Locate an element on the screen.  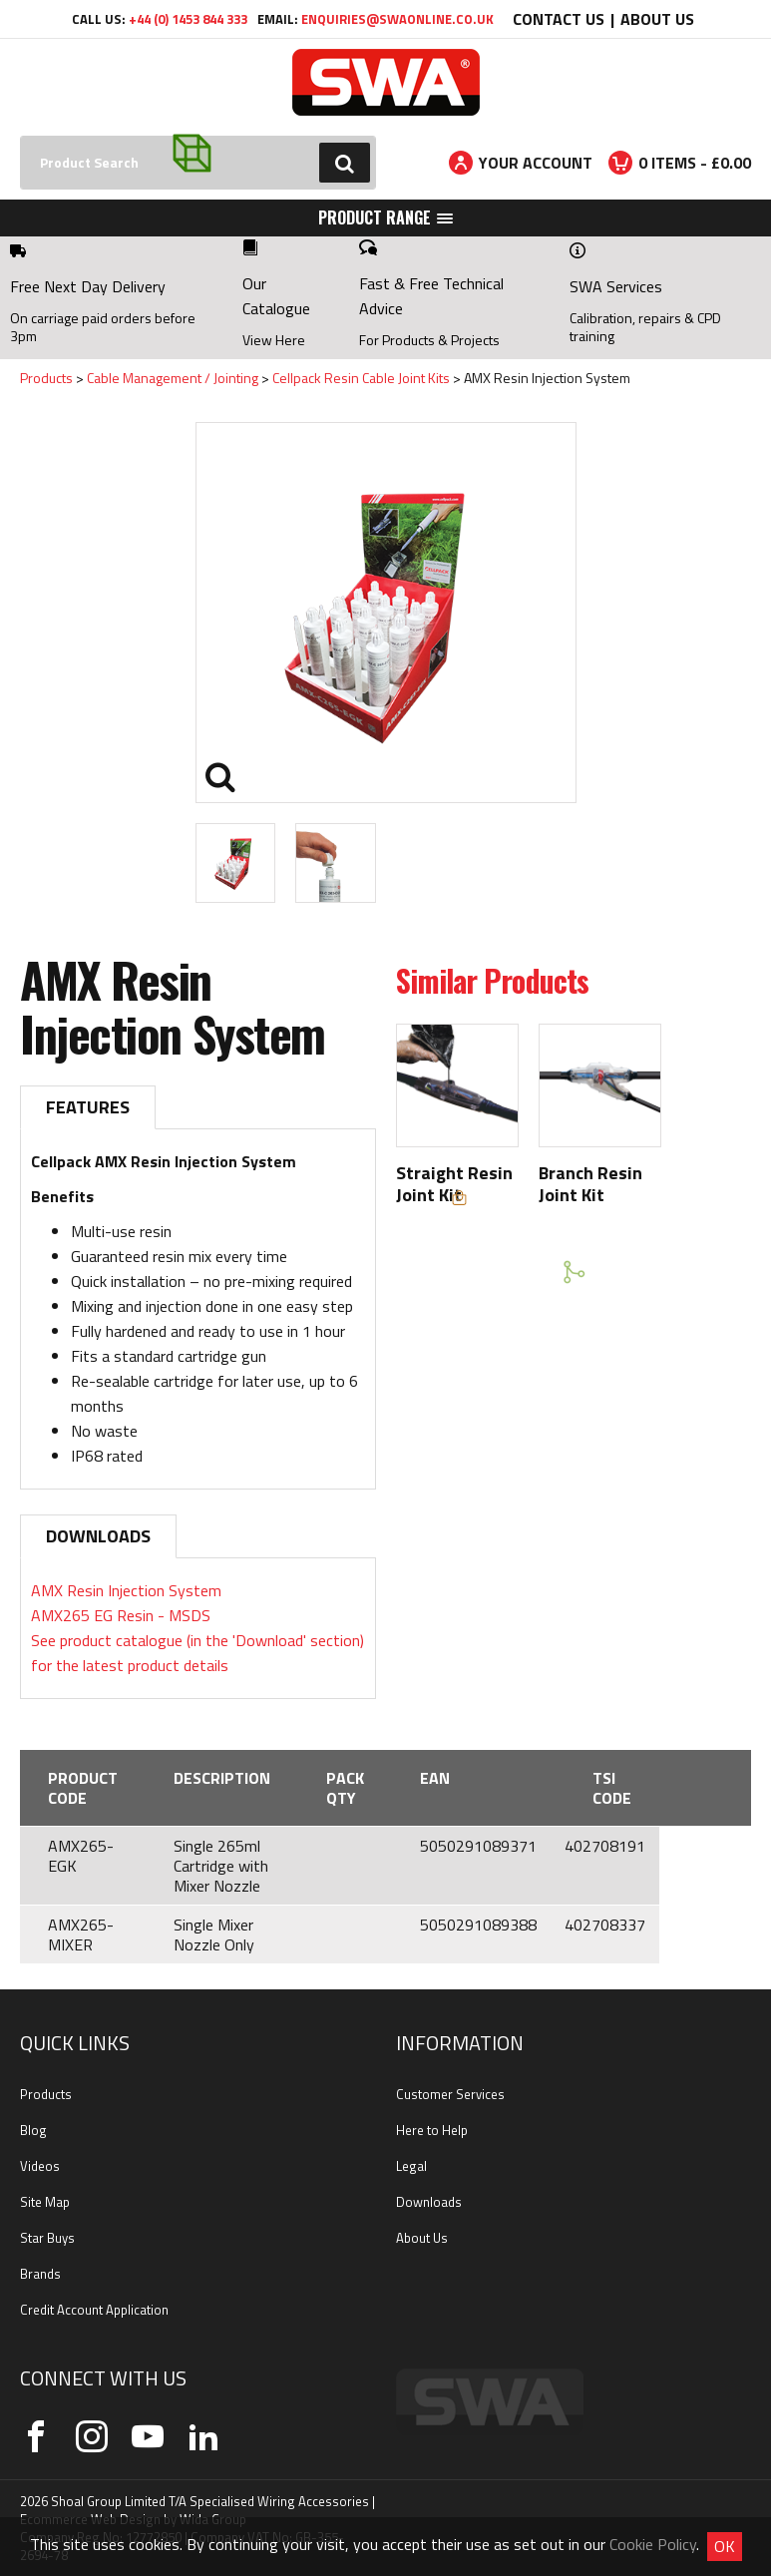
merge branches in version control is located at coordinates (573, 1272).